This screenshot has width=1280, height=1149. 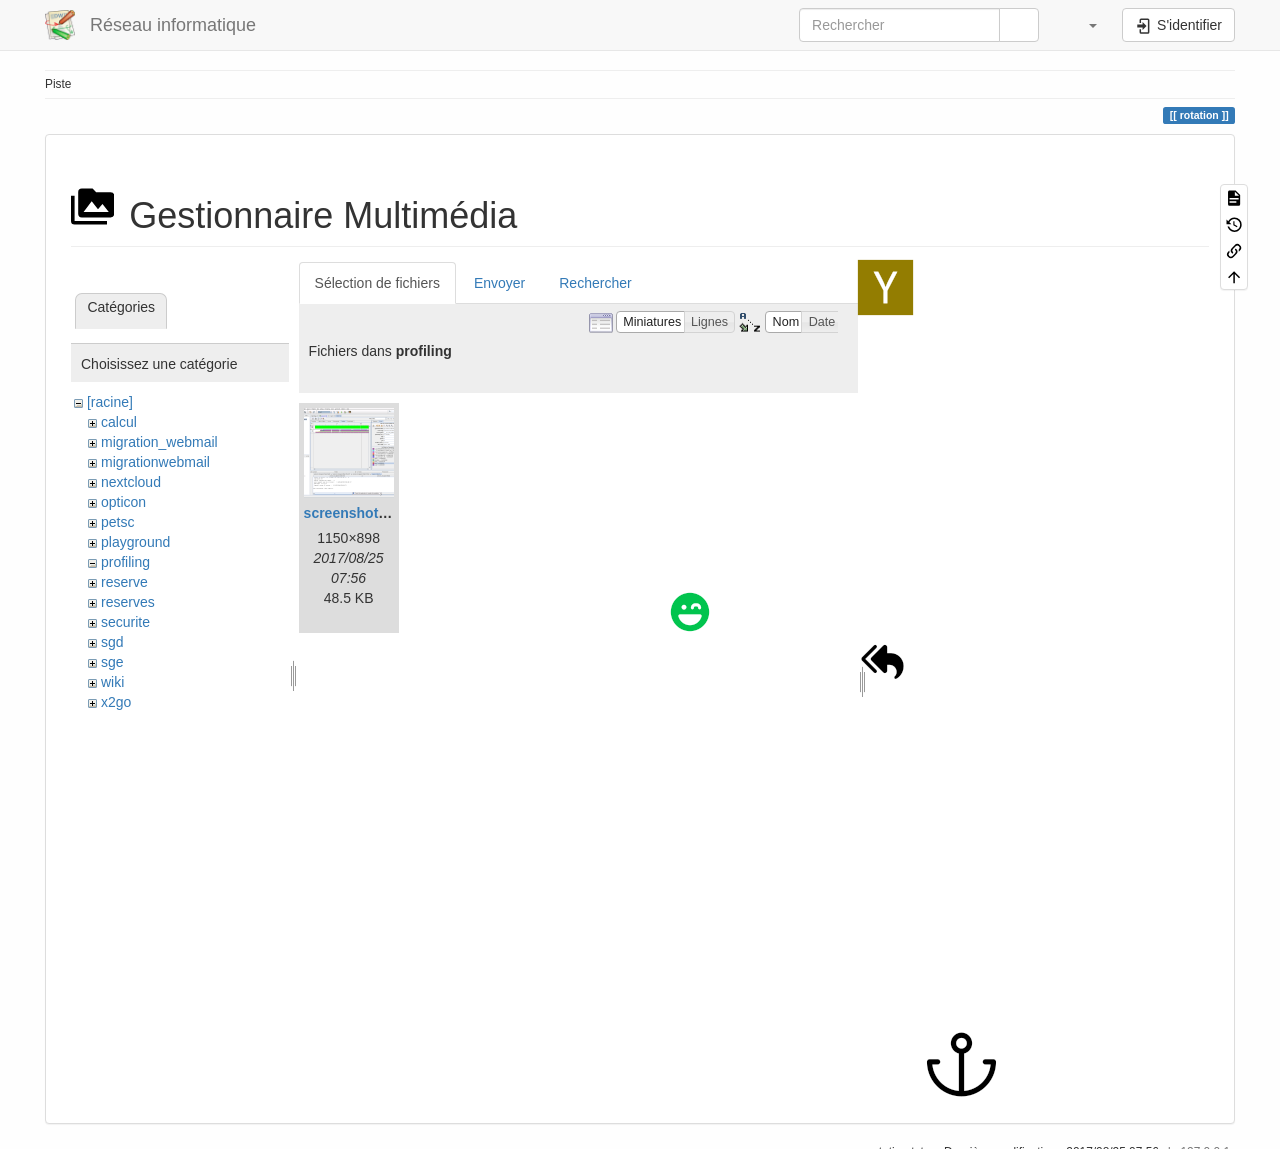 What do you see at coordinates (690, 612) in the screenshot?
I see `add a fun or playful reaction to a message` at bounding box center [690, 612].